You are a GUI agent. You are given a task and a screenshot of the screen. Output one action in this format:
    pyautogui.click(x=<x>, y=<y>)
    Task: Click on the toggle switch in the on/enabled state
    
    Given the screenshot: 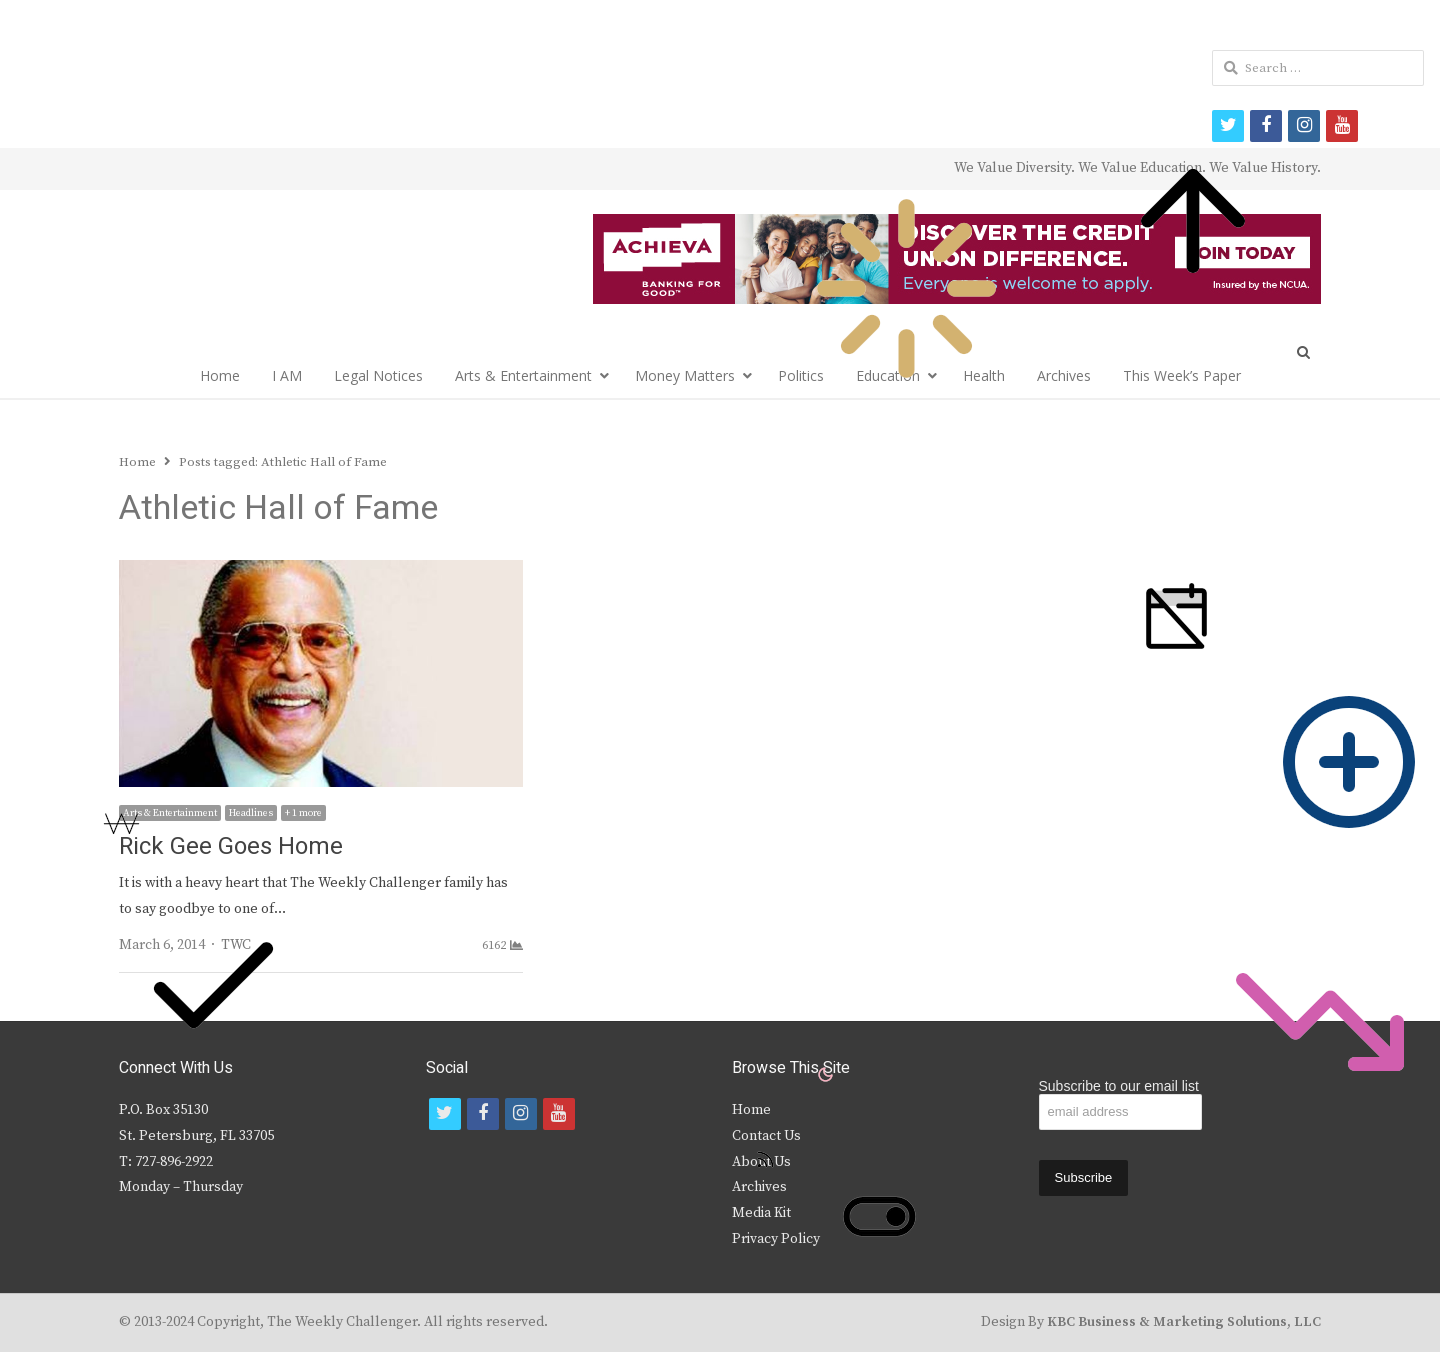 What is the action you would take?
    pyautogui.click(x=879, y=1216)
    